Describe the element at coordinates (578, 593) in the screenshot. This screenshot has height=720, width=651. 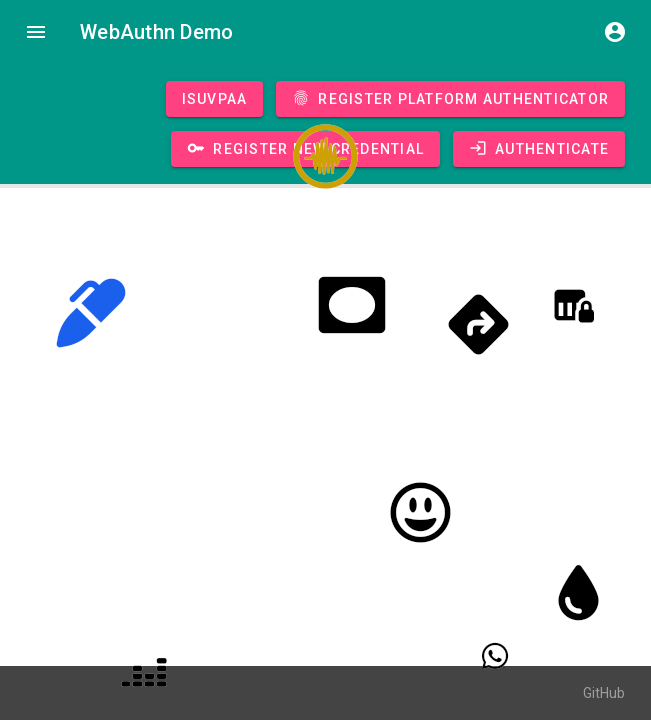
I see `adjust water or hydration settings` at that location.